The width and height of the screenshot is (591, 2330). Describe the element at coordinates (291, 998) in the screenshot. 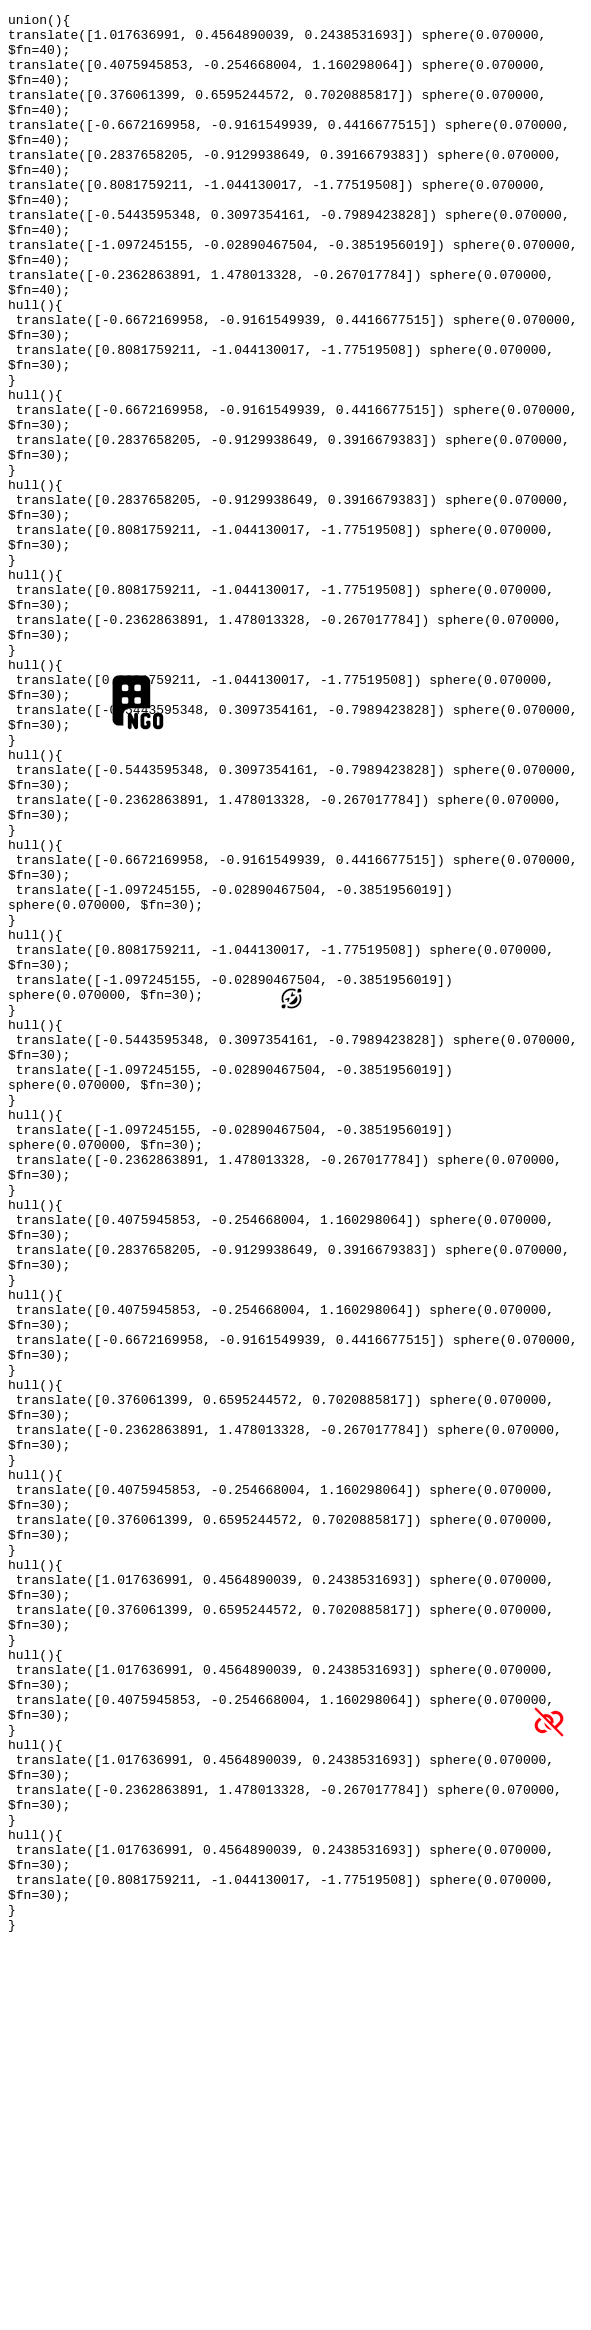

I see `react with laughing tears emoji` at that location.